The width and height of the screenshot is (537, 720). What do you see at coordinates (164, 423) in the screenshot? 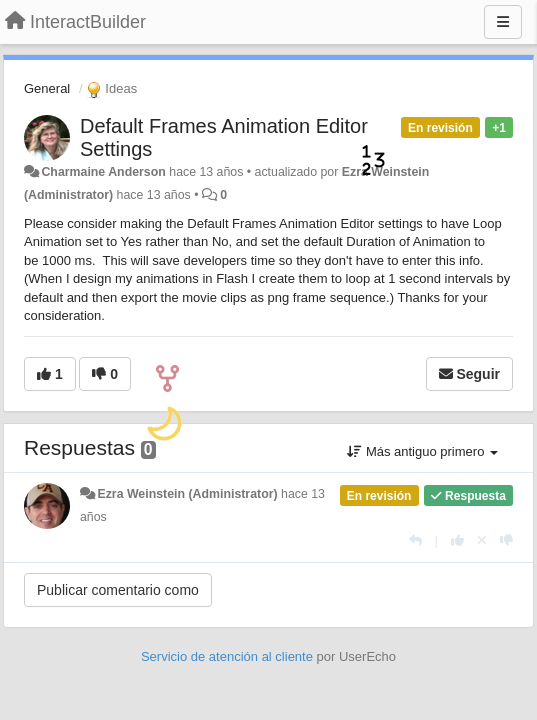
I see `switch to dark mode` at bounding box center [164, 423].